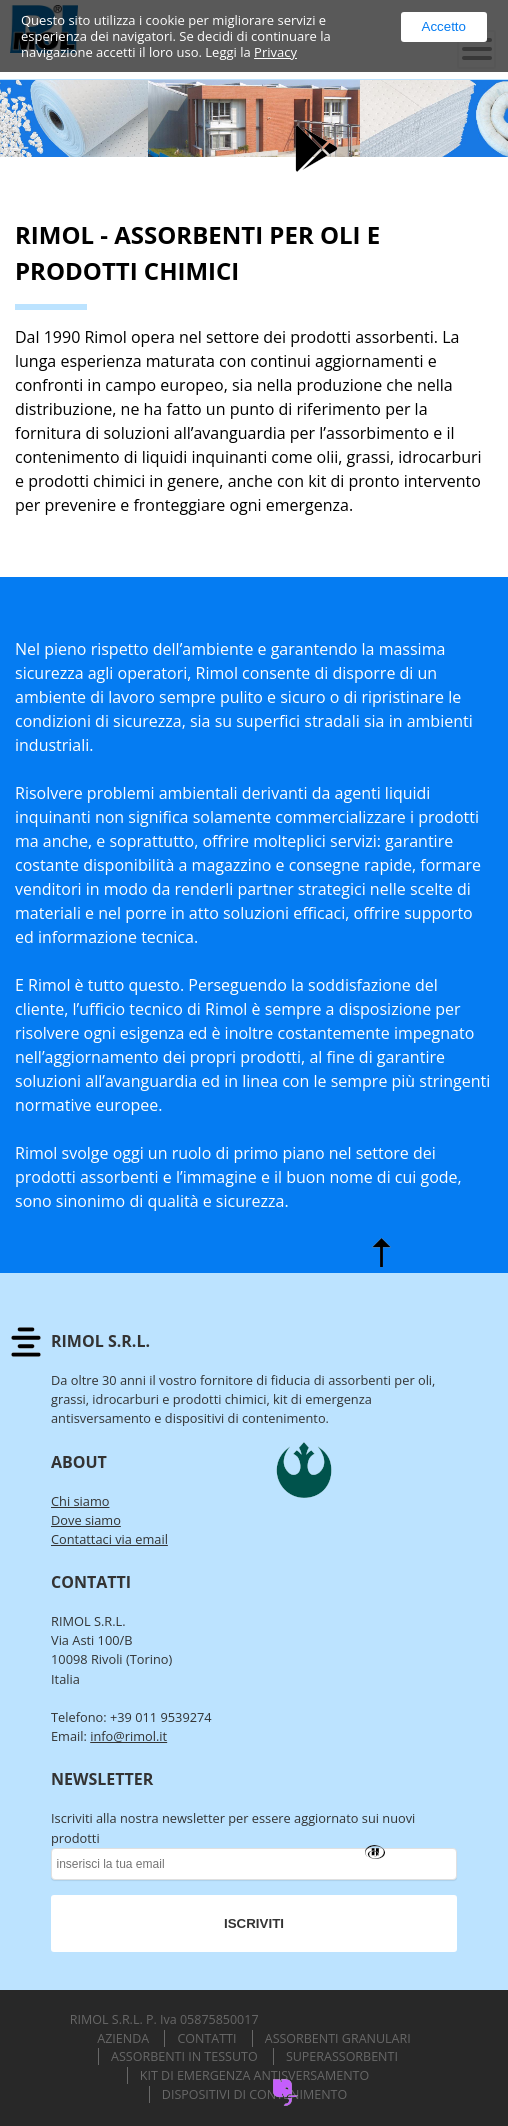  Describe the element at coordinates (26, 1342) in the screenshot. I see `center align text` at that location.